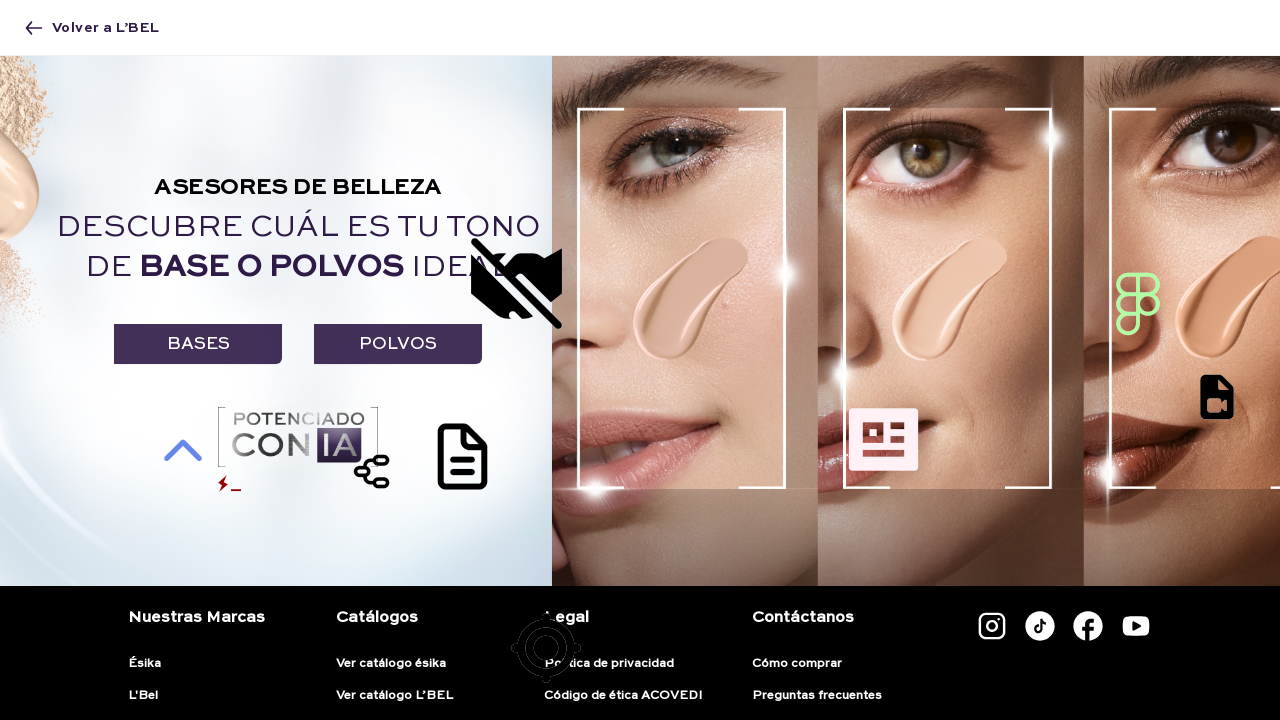 The height and width of the screenshot is (720, 1280). I want to click on view document details, so click(462, 456).